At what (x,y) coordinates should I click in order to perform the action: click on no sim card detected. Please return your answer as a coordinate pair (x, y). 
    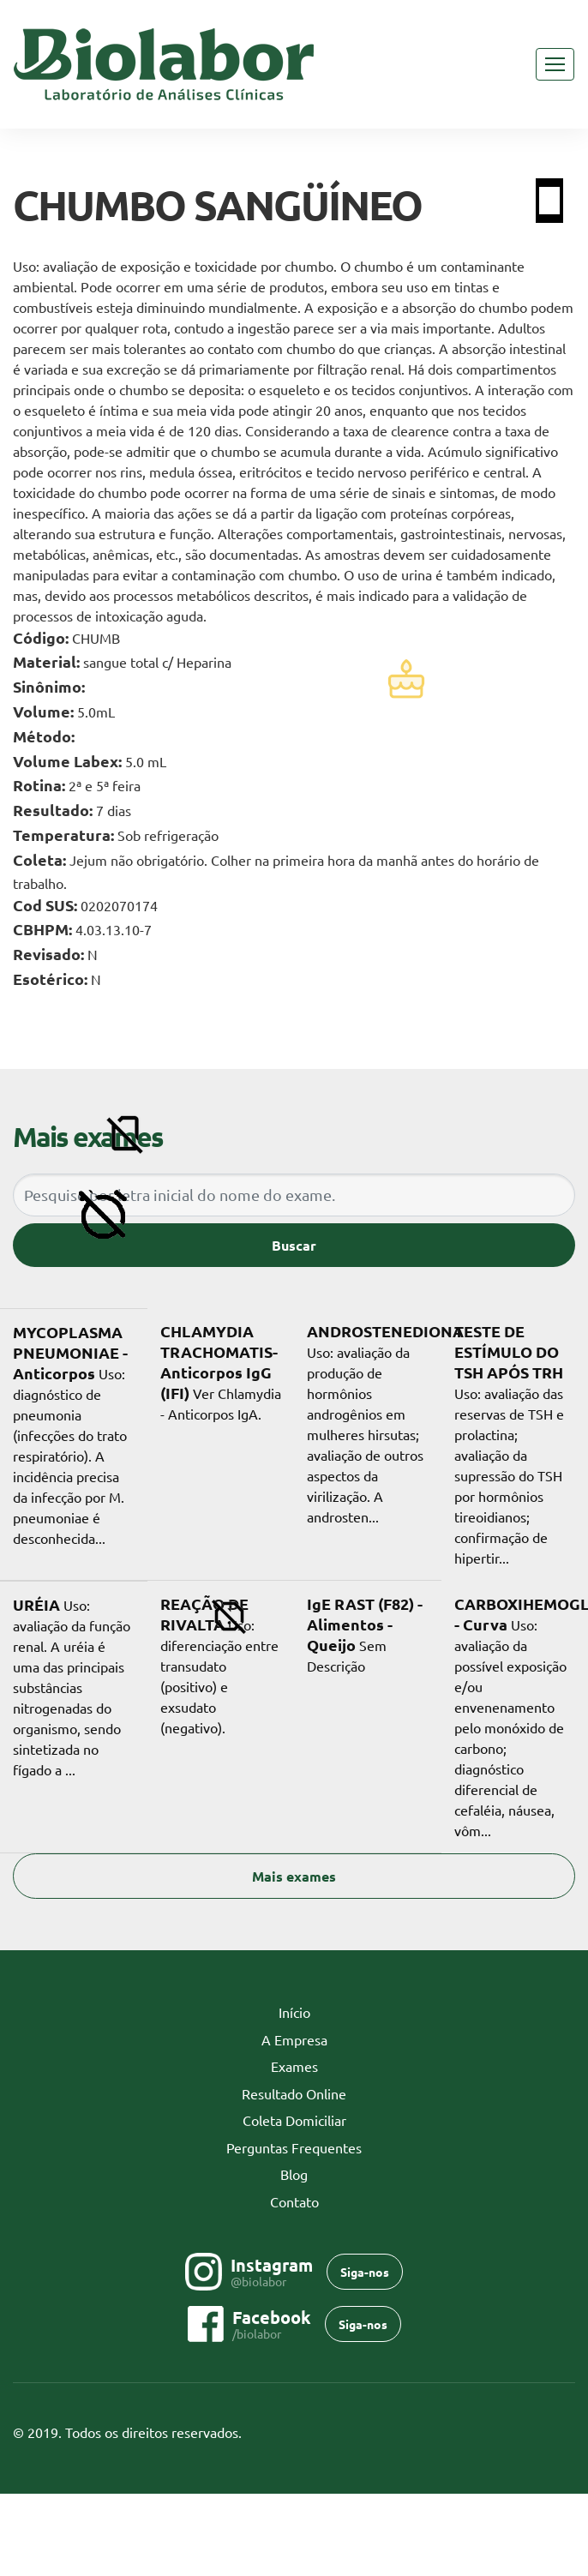
    Looking at the image, I should click on (125, 1133).